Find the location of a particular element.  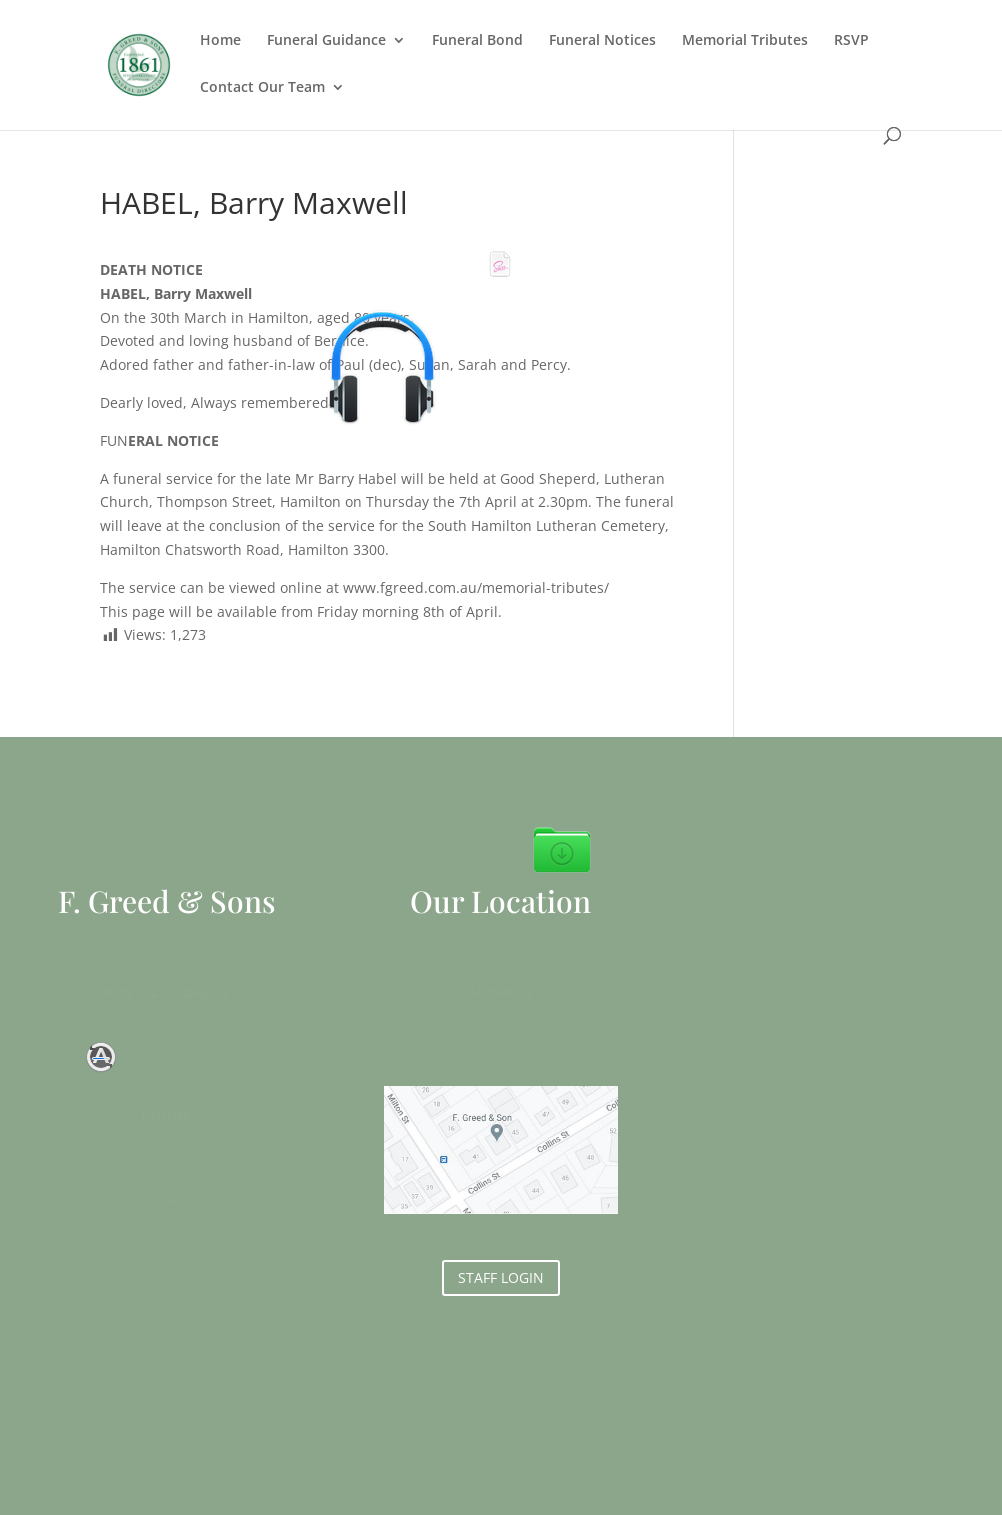

access audio or headphone settings is located at coordinates (381, 373).